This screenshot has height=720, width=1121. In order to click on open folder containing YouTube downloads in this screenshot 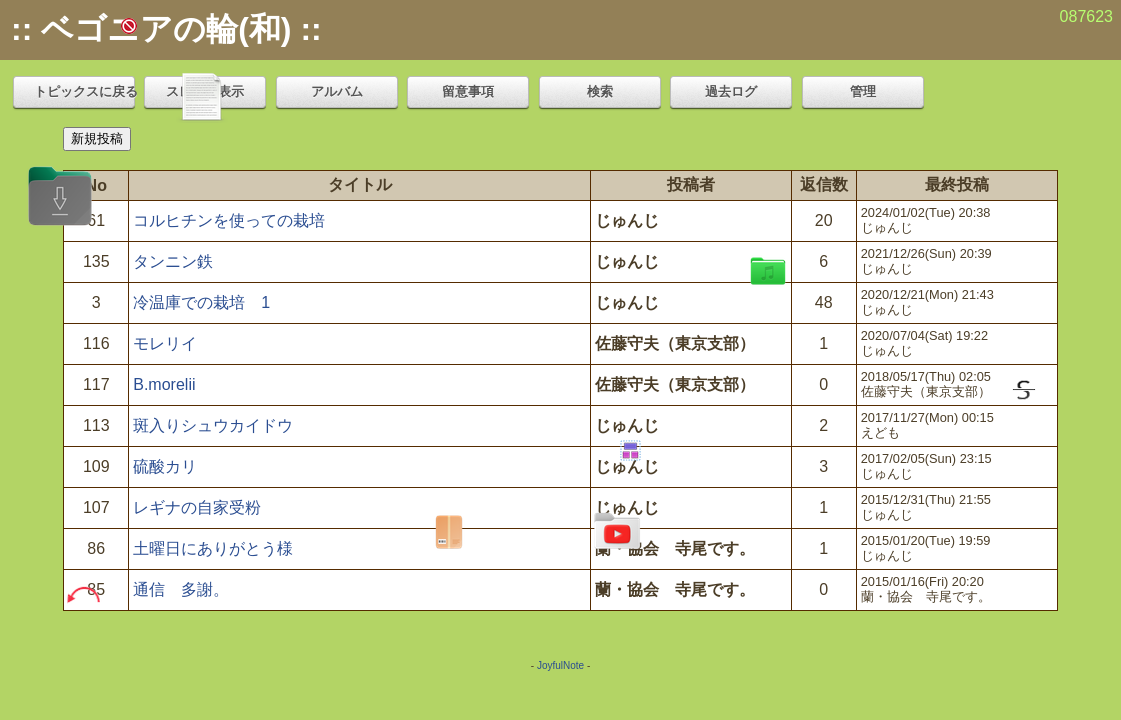, I will do `click(617, 532)`.